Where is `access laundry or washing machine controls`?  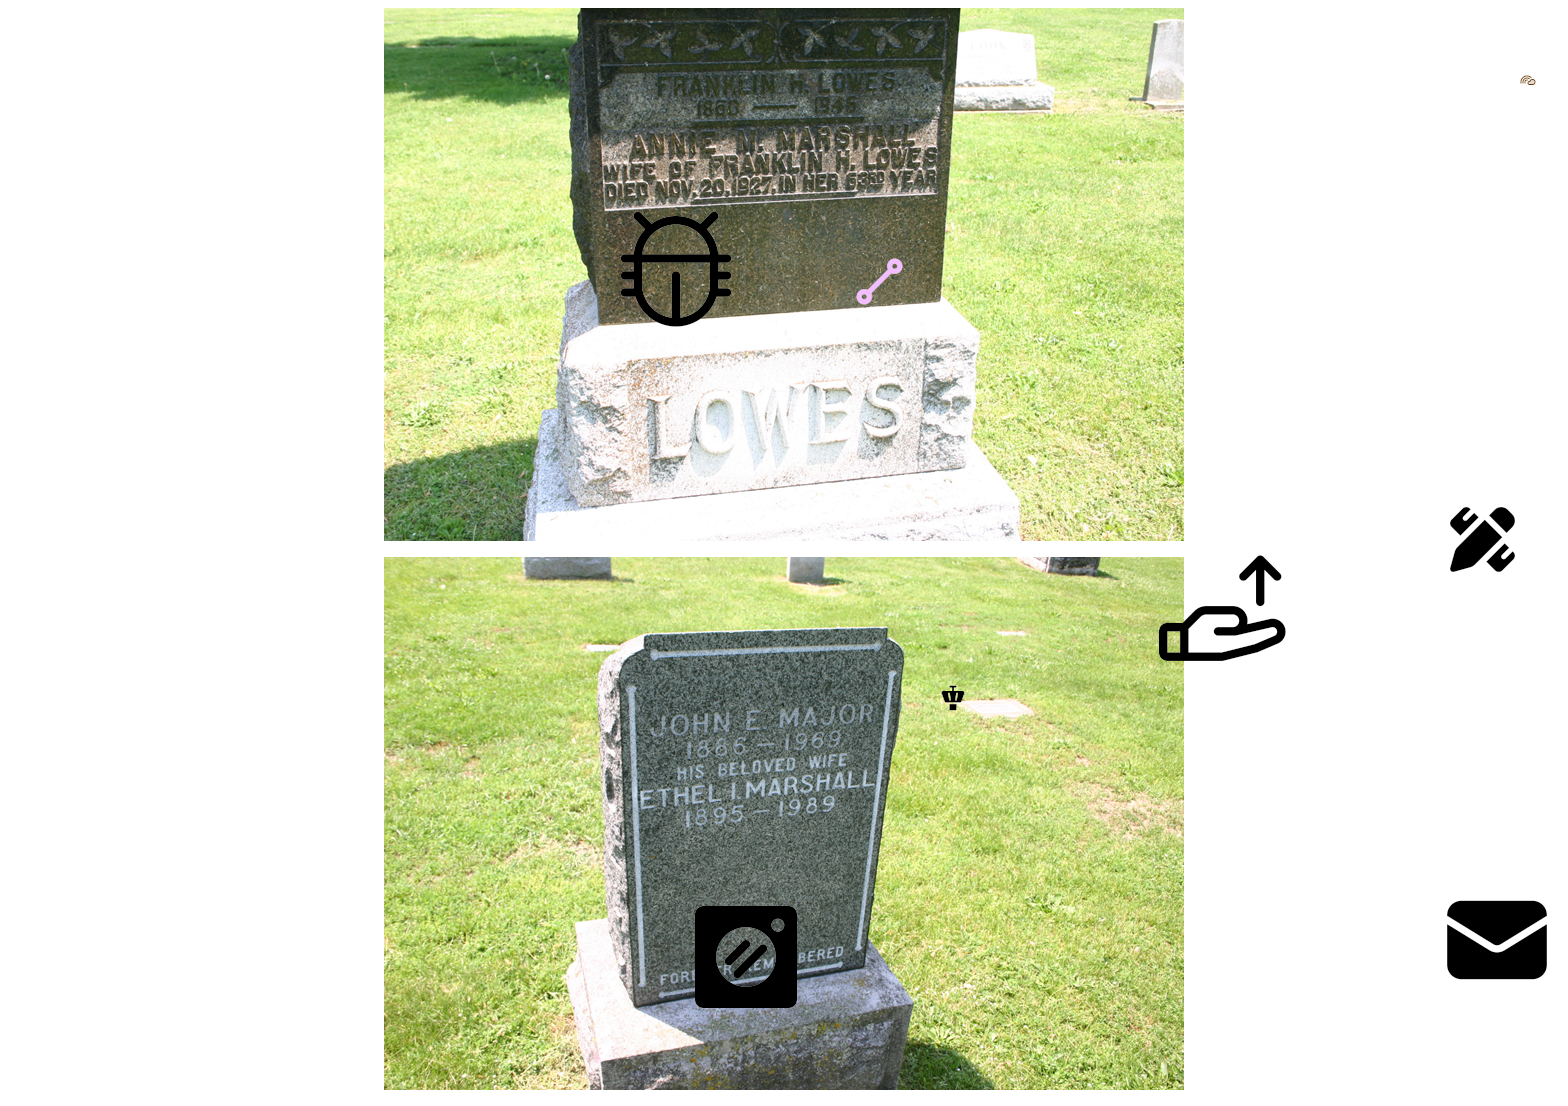
access laundry or washing machine controls is located at coordinates (746, 957).